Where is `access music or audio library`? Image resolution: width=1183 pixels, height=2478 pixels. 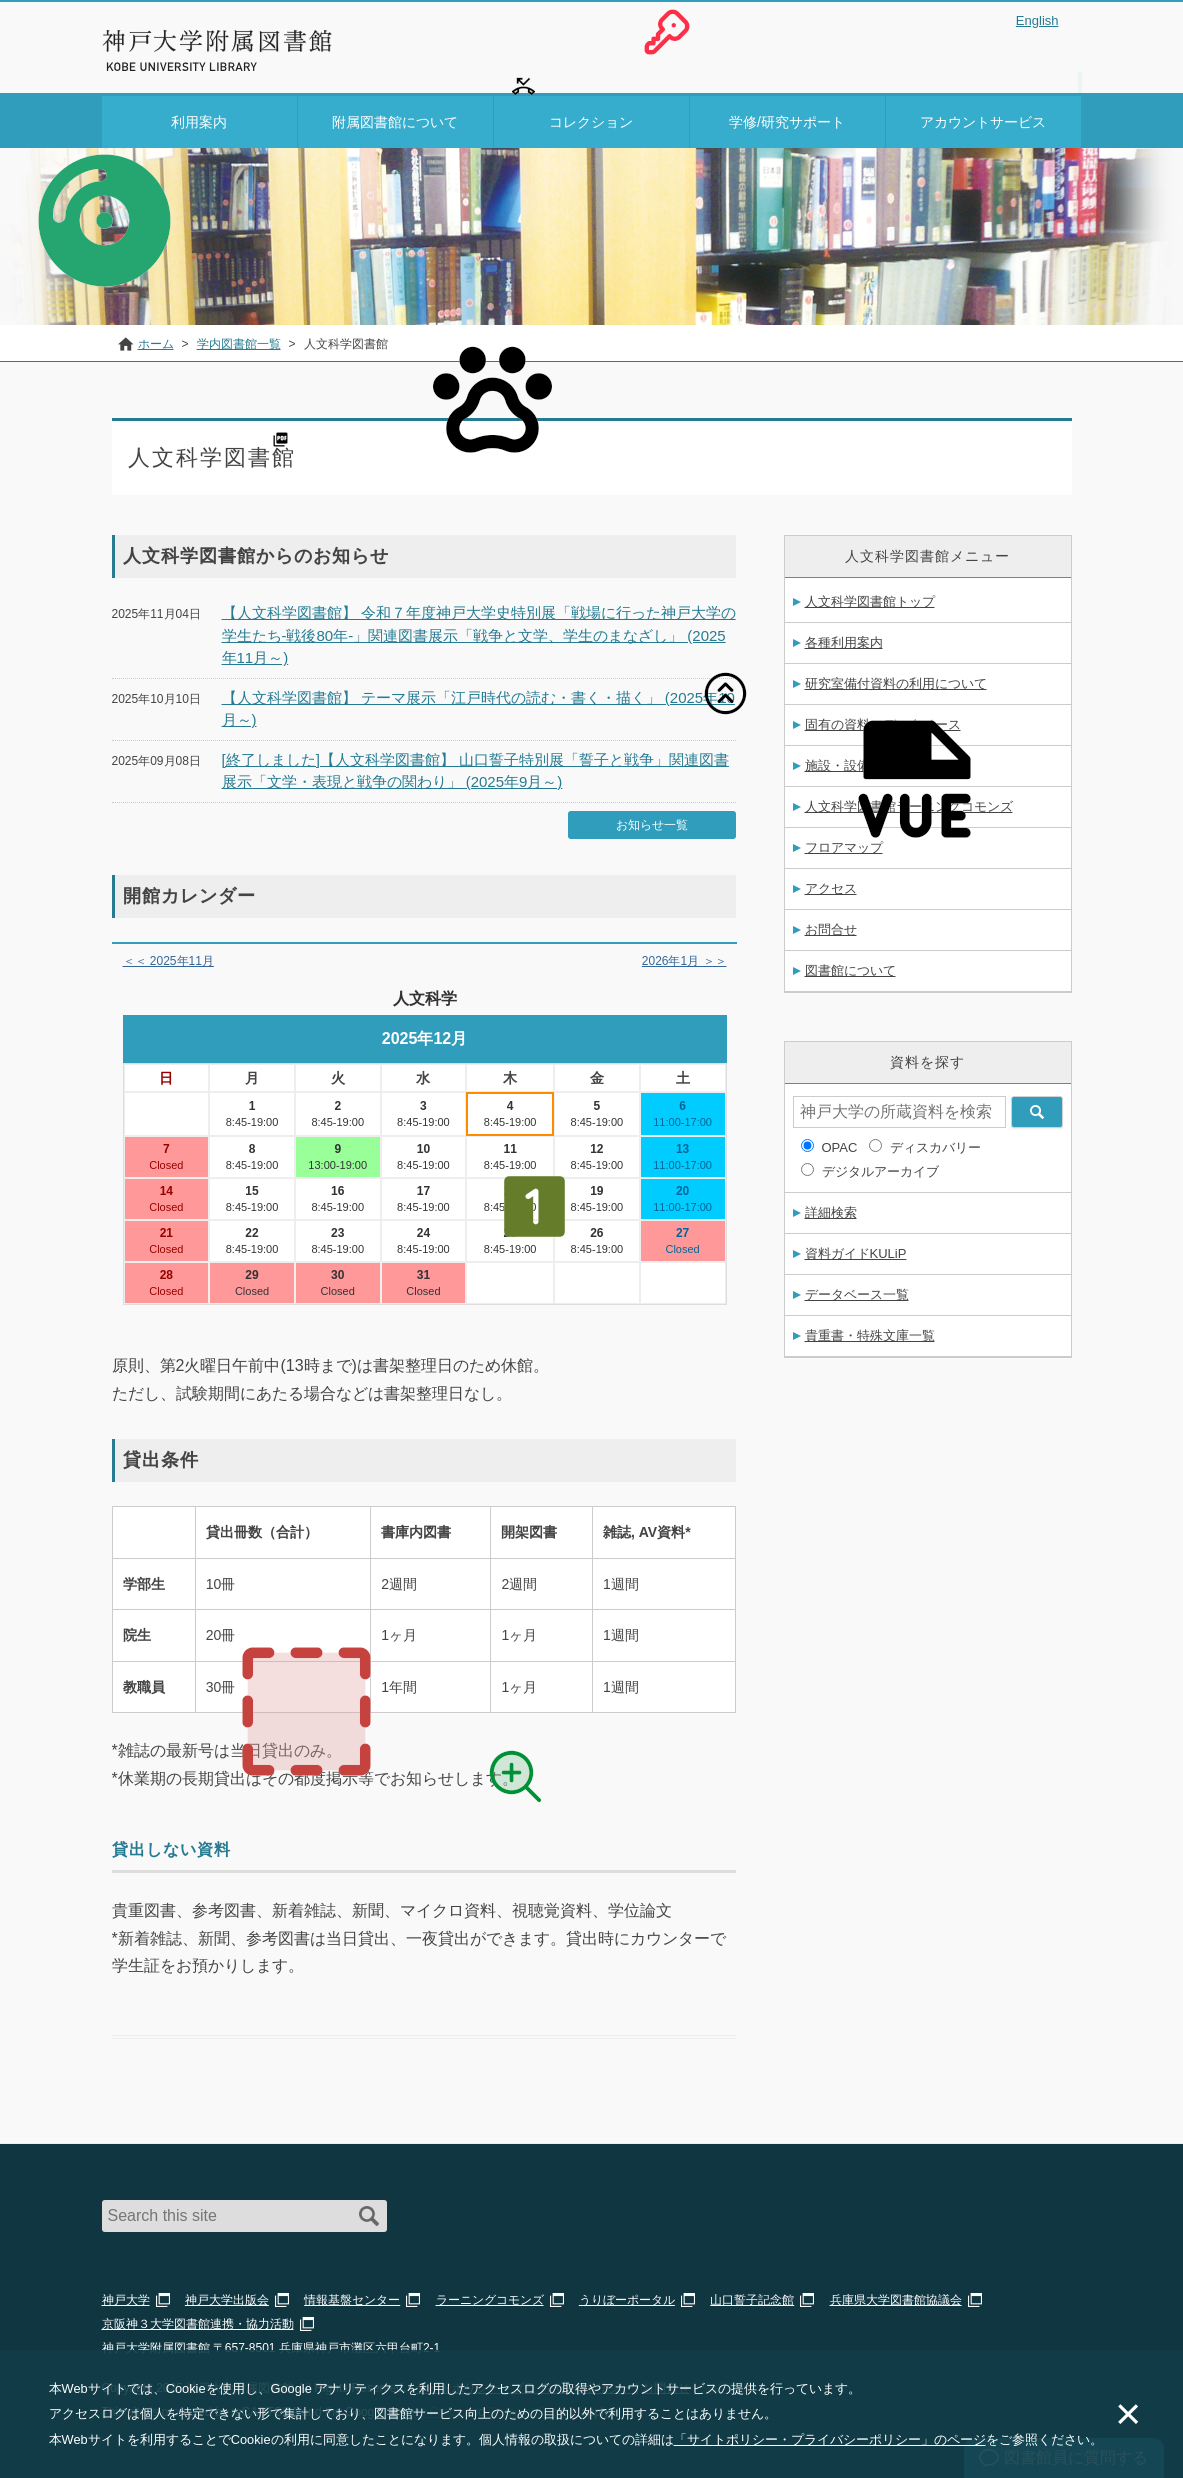
access music or audio library is located at coordinates (104, 220).